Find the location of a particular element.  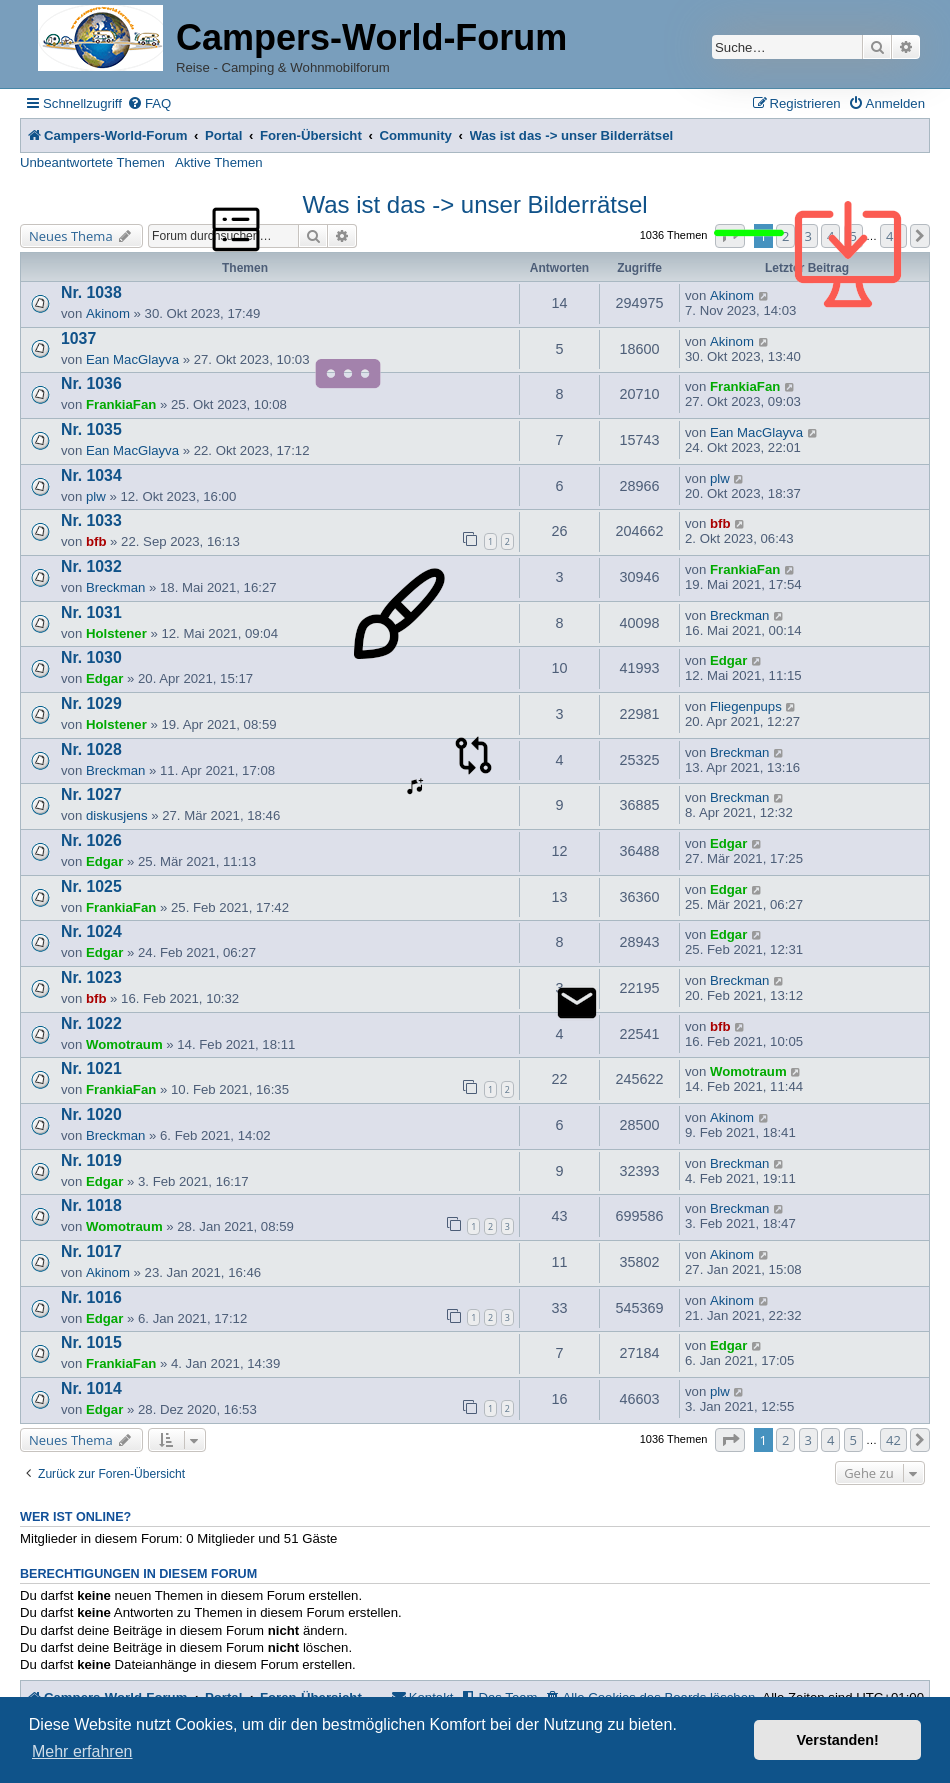

open your email inbox is located at coordinates (577, 1003).